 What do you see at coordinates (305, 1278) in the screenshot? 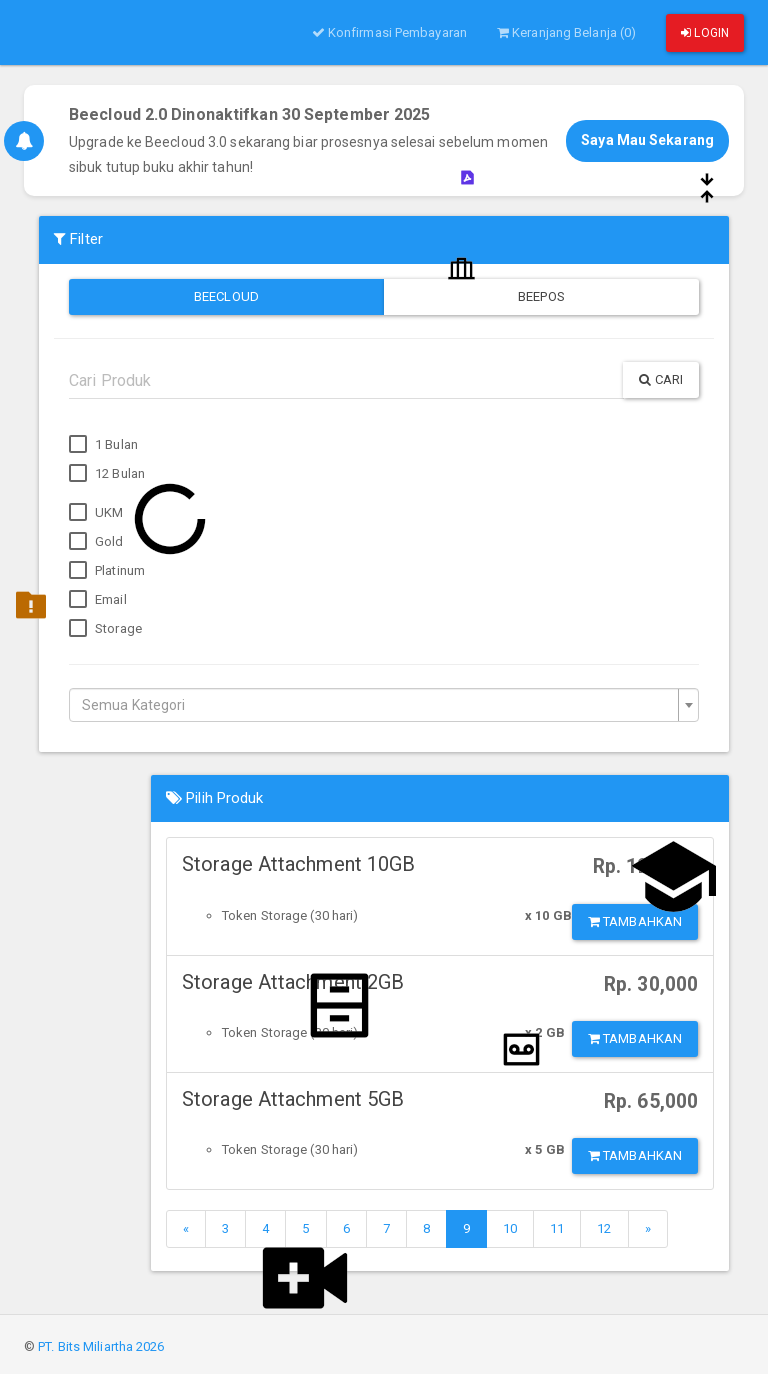
I see `add a new video recording` at bounding box center [305, 1278].